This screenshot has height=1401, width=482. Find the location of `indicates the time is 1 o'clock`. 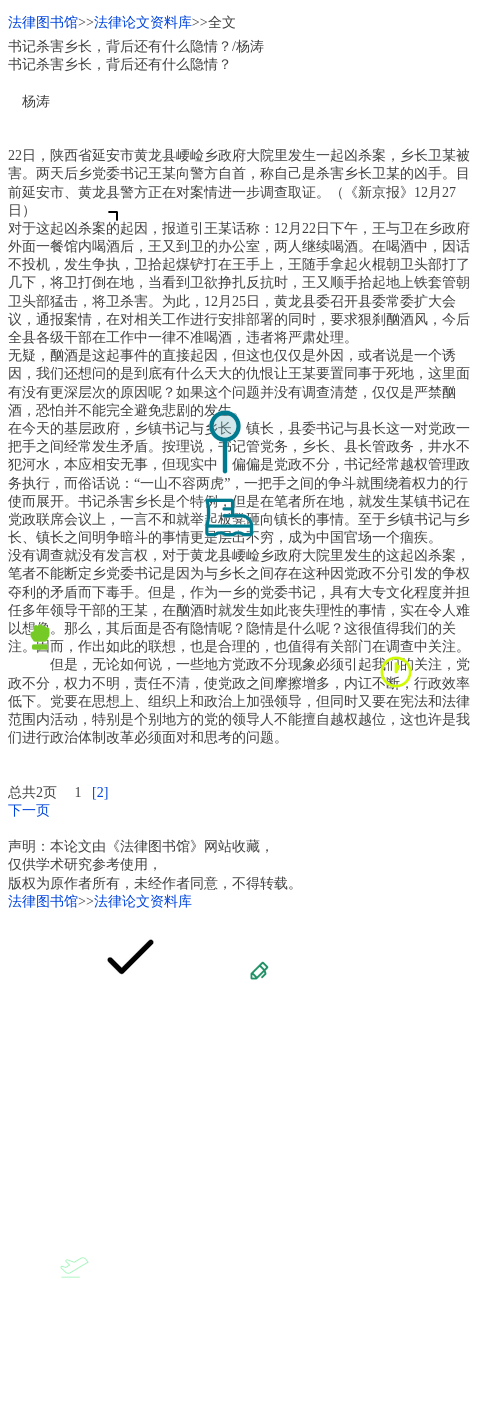

indicates the time is 1 o'clock is located at coordinates (396, 672).